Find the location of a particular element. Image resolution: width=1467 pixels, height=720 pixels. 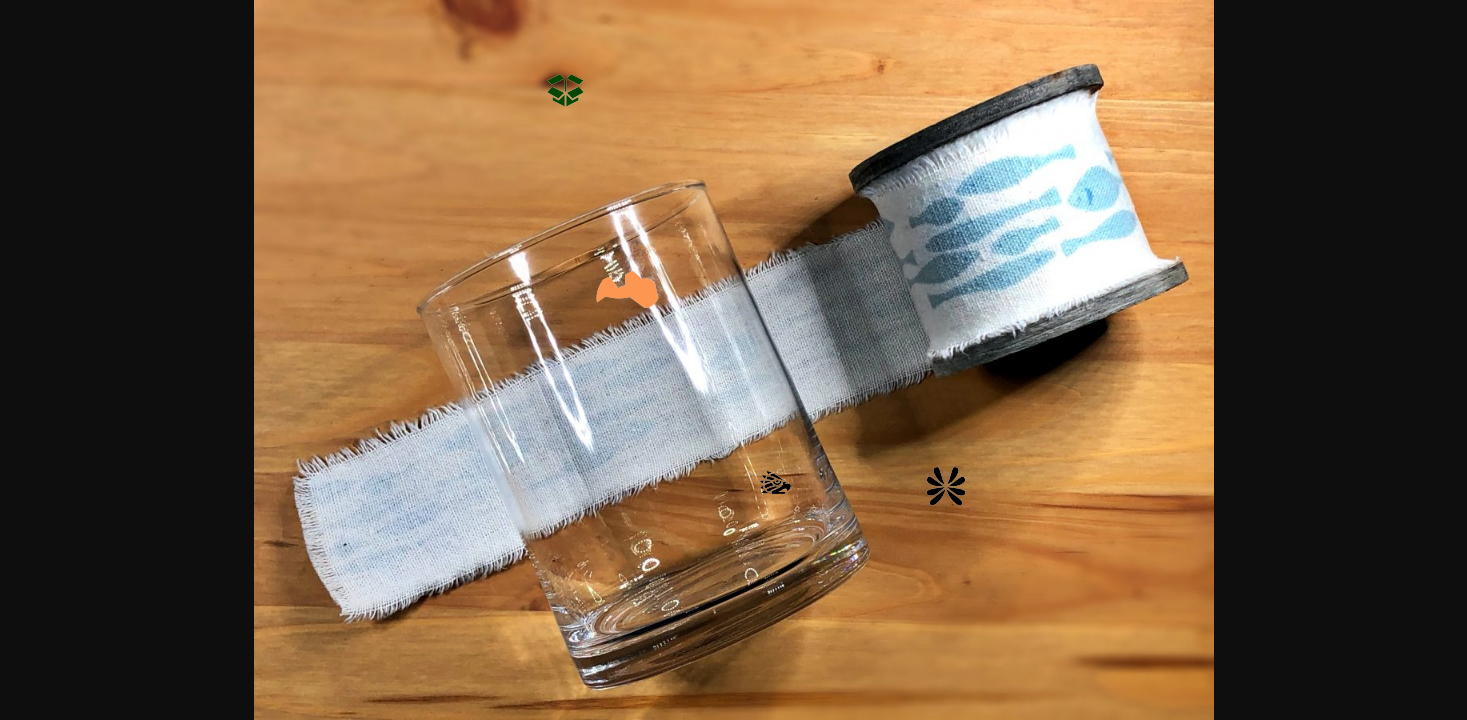

view package or shipping details is located at coordinates (565, 90).